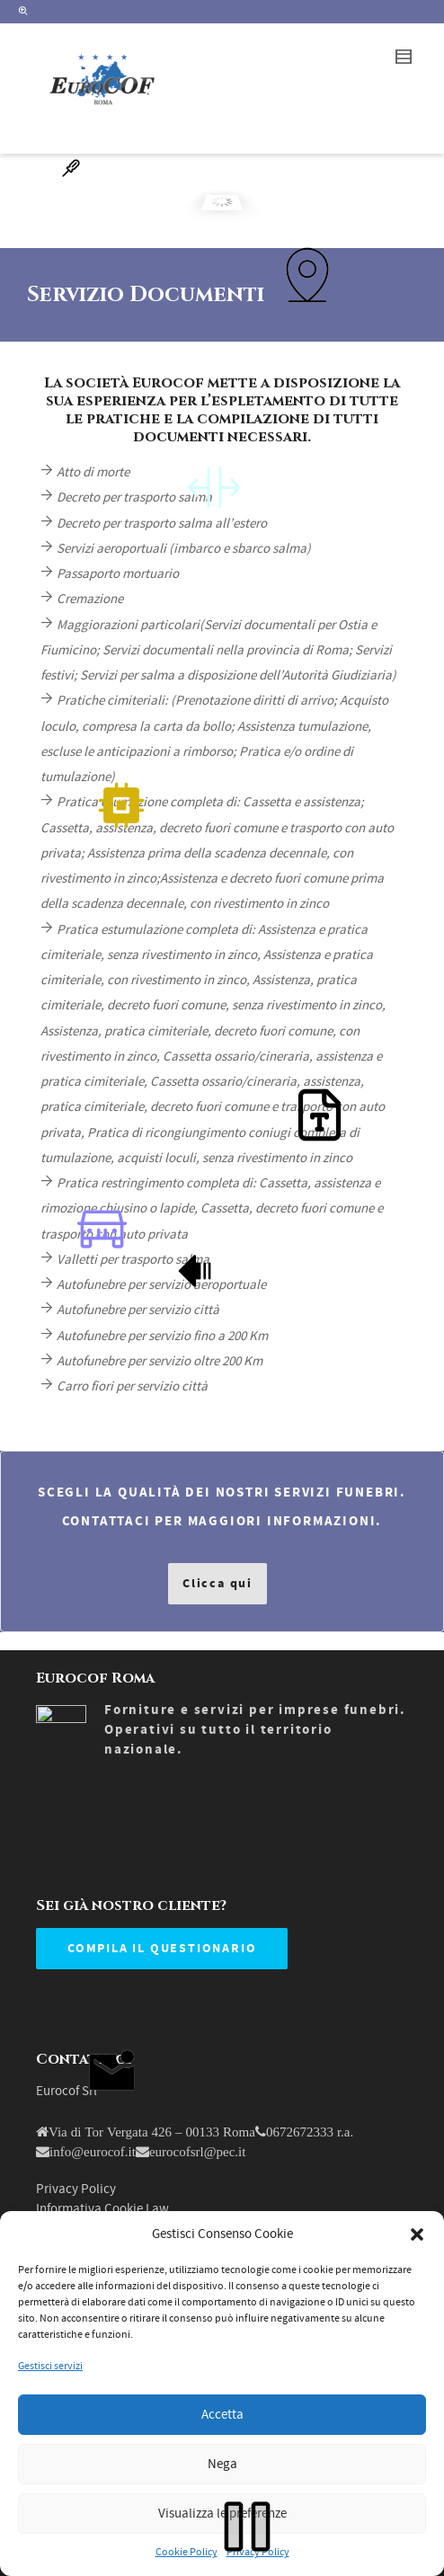 The width and height of the screenshot is (444, 2576). What do you see at coordinates (102, 1230) in the screenshot?
I see `select vehicle type as jeep or SUV` at bounding box center [102, 1230].